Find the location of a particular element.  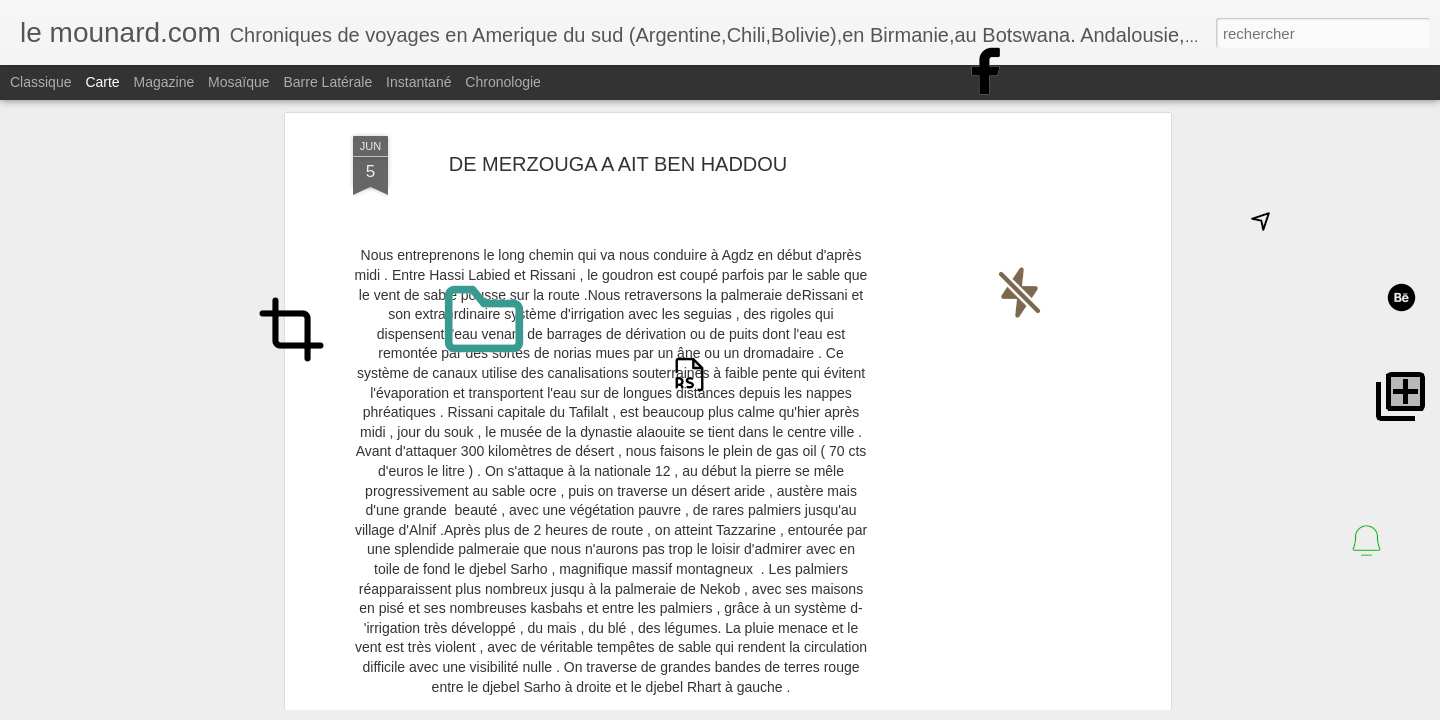

view notifications is located at coordinates (1366, 540).